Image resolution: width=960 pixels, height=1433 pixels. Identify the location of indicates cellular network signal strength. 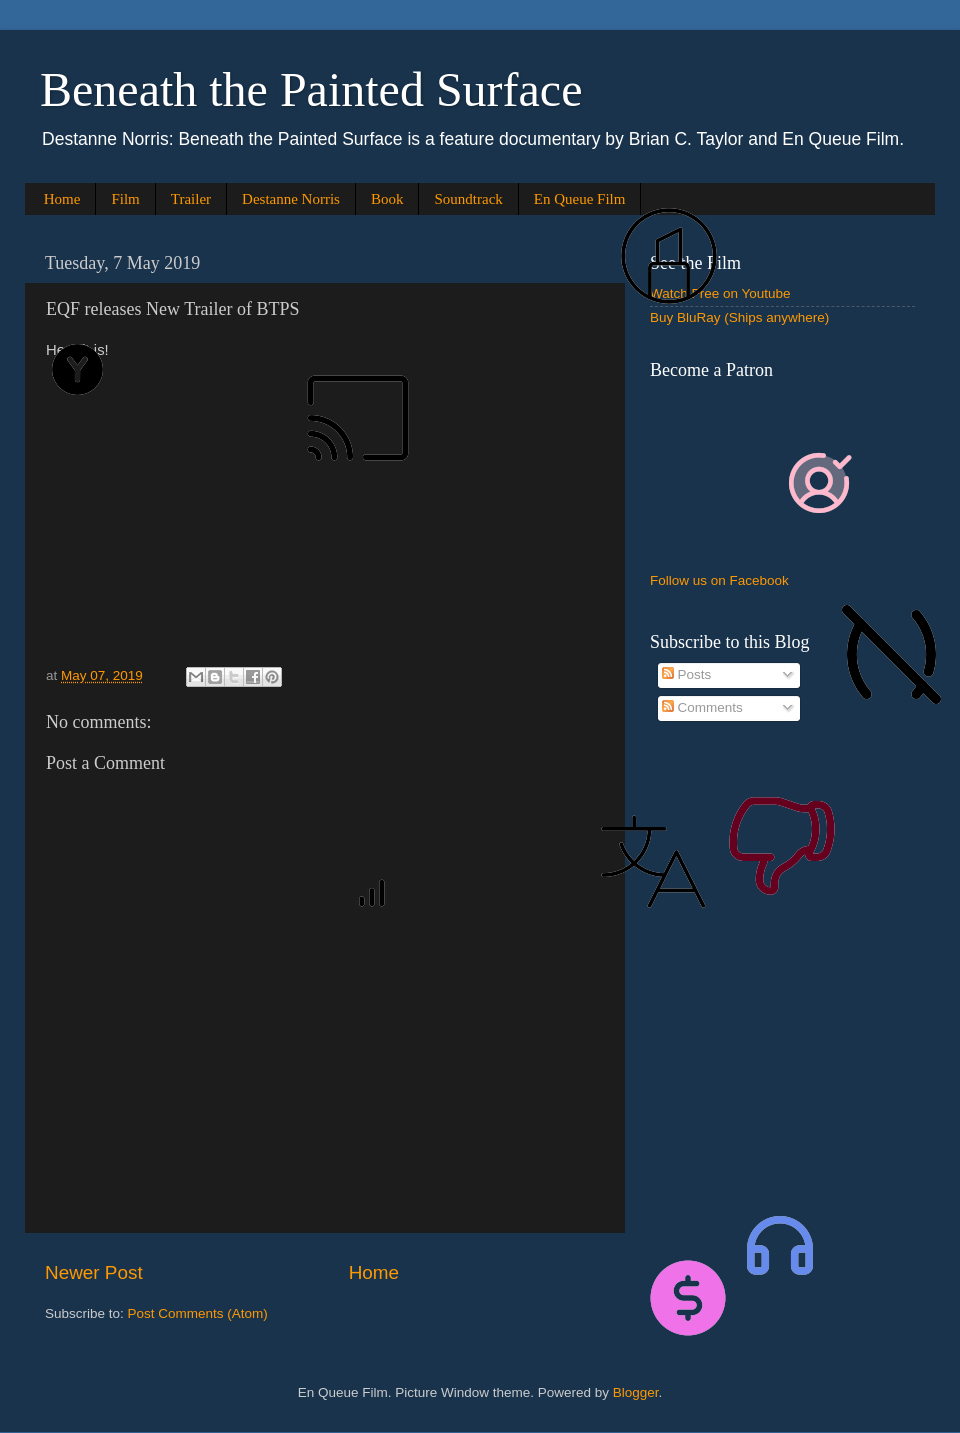
(371, 893).